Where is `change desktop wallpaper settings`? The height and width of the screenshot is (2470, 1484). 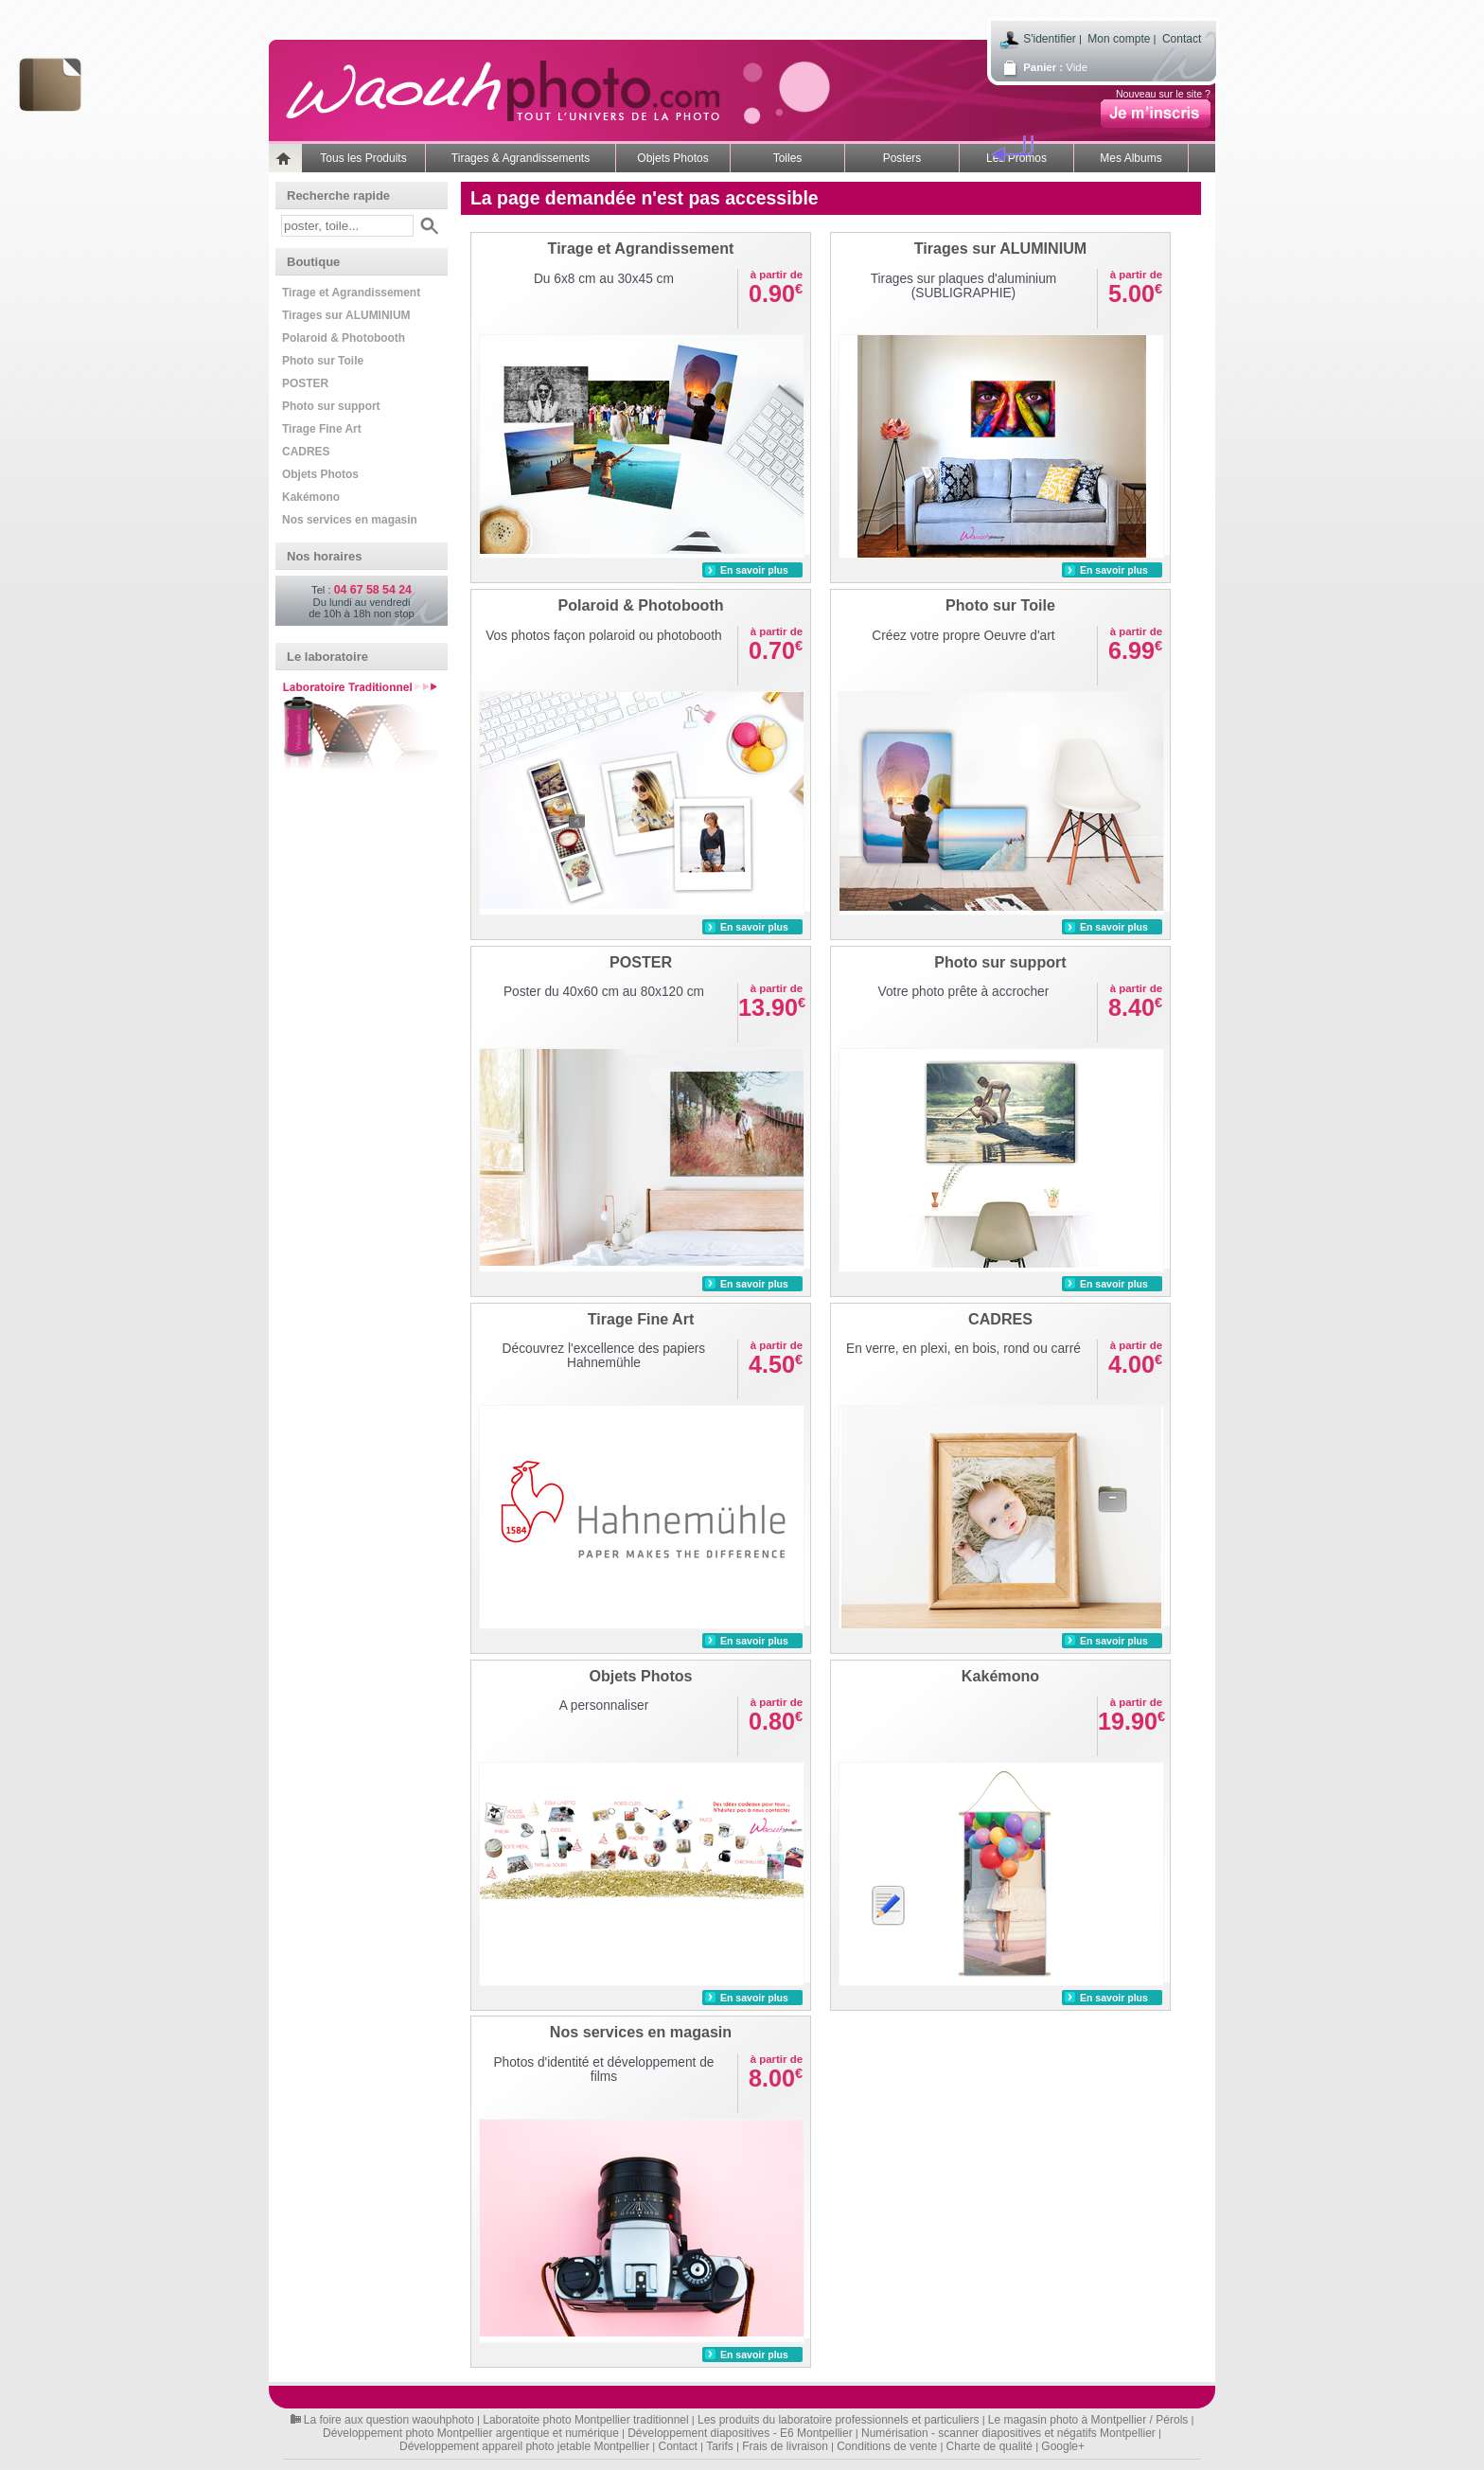
change desktop wallpaper settings is located at coordinates (50, 82).